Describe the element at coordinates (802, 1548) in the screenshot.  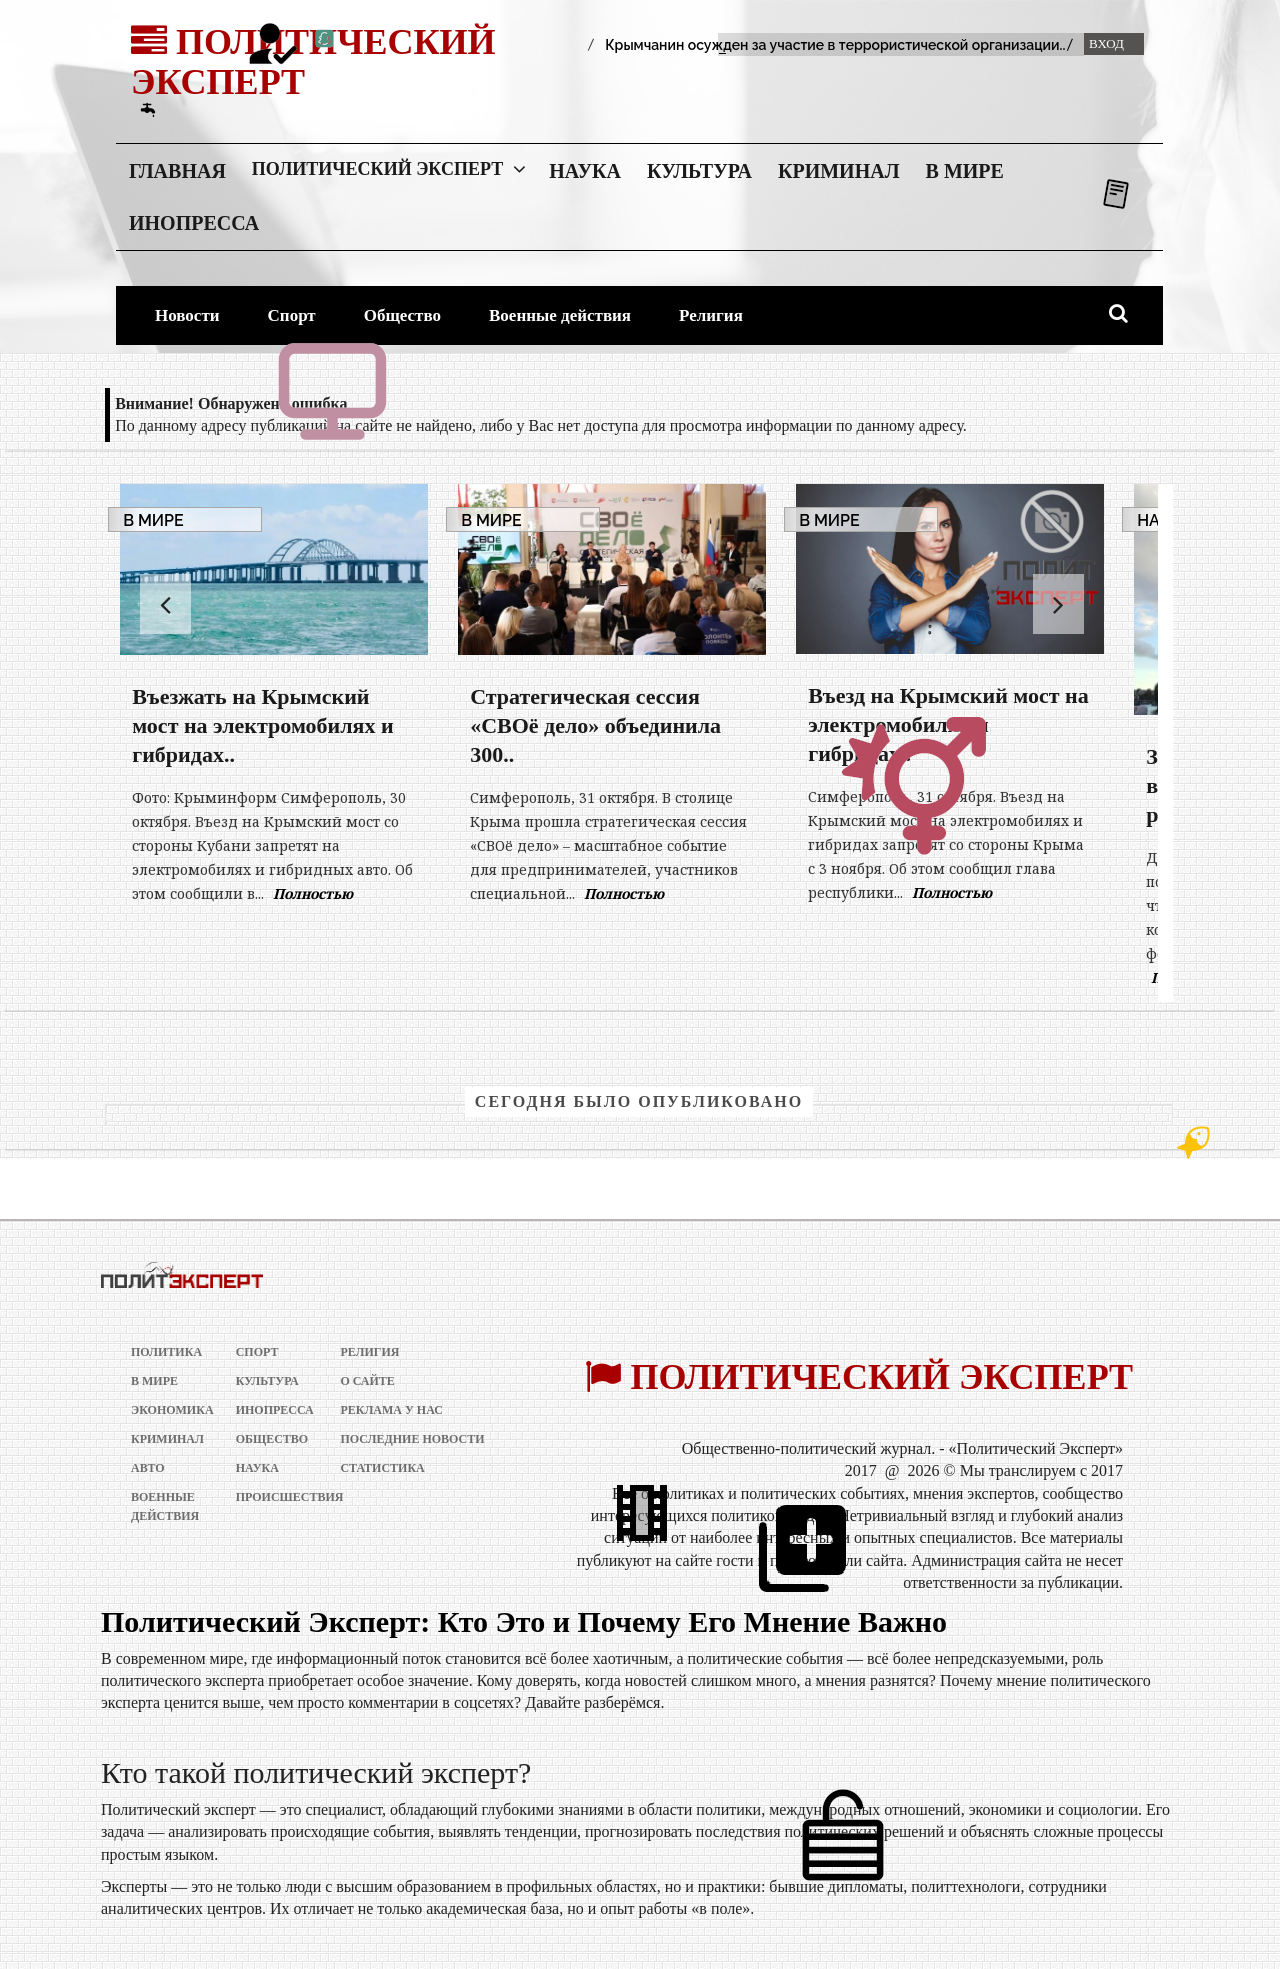
I see `add to queue` at that location.